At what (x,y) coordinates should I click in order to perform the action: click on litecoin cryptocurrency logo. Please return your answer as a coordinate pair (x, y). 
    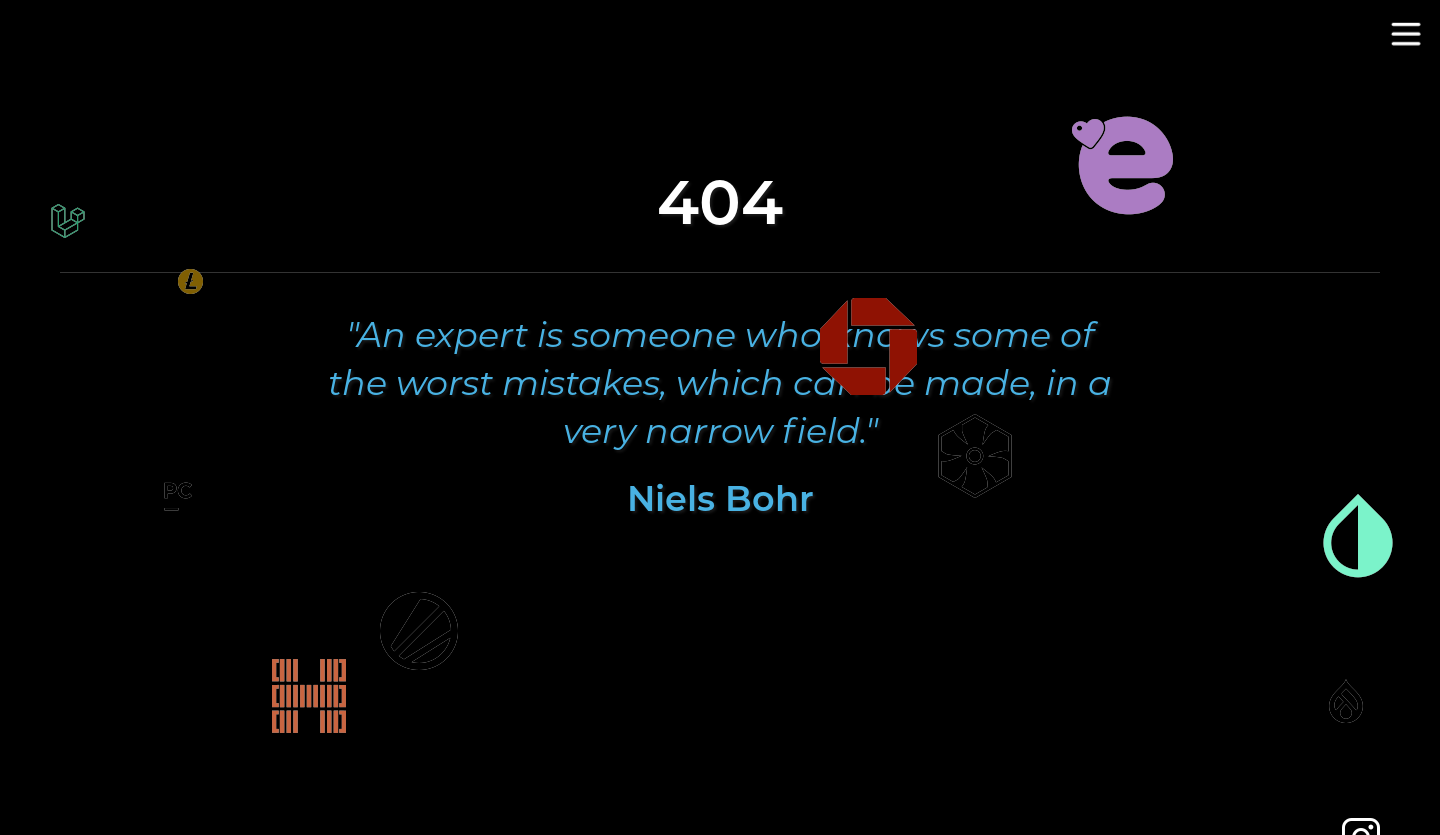
    Looking at the image, I should click on (190, 281).